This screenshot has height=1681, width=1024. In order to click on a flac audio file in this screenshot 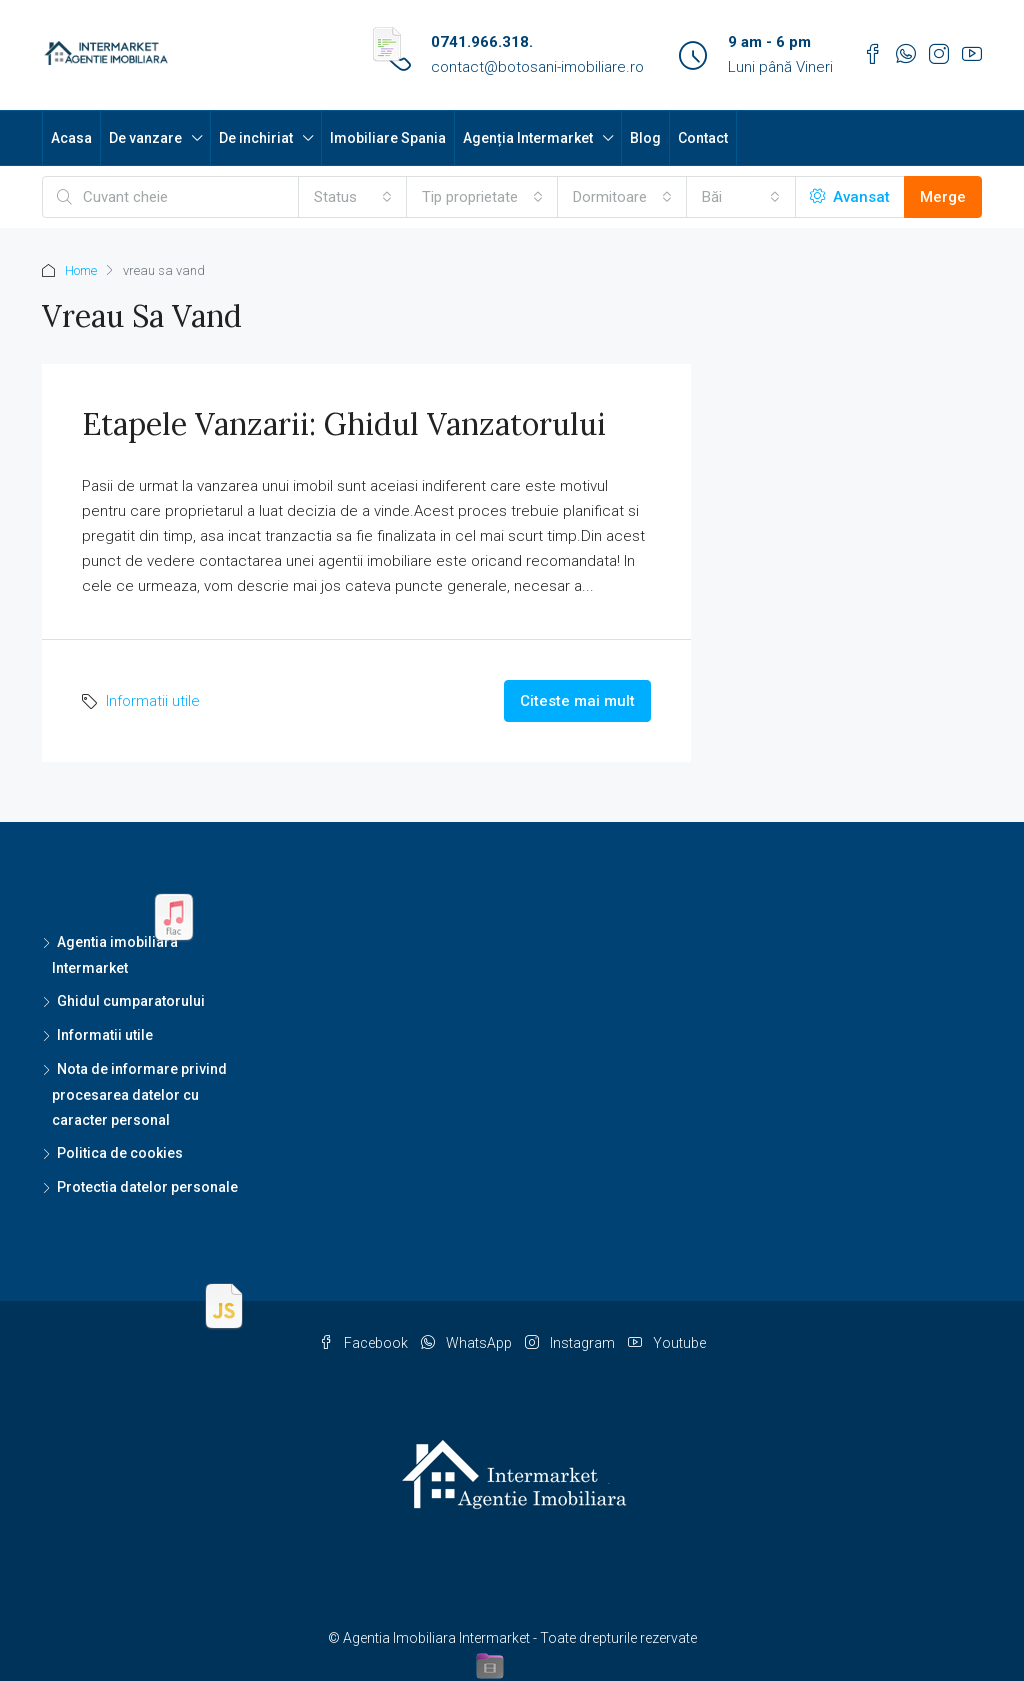, I will do `click(174, 917)`.